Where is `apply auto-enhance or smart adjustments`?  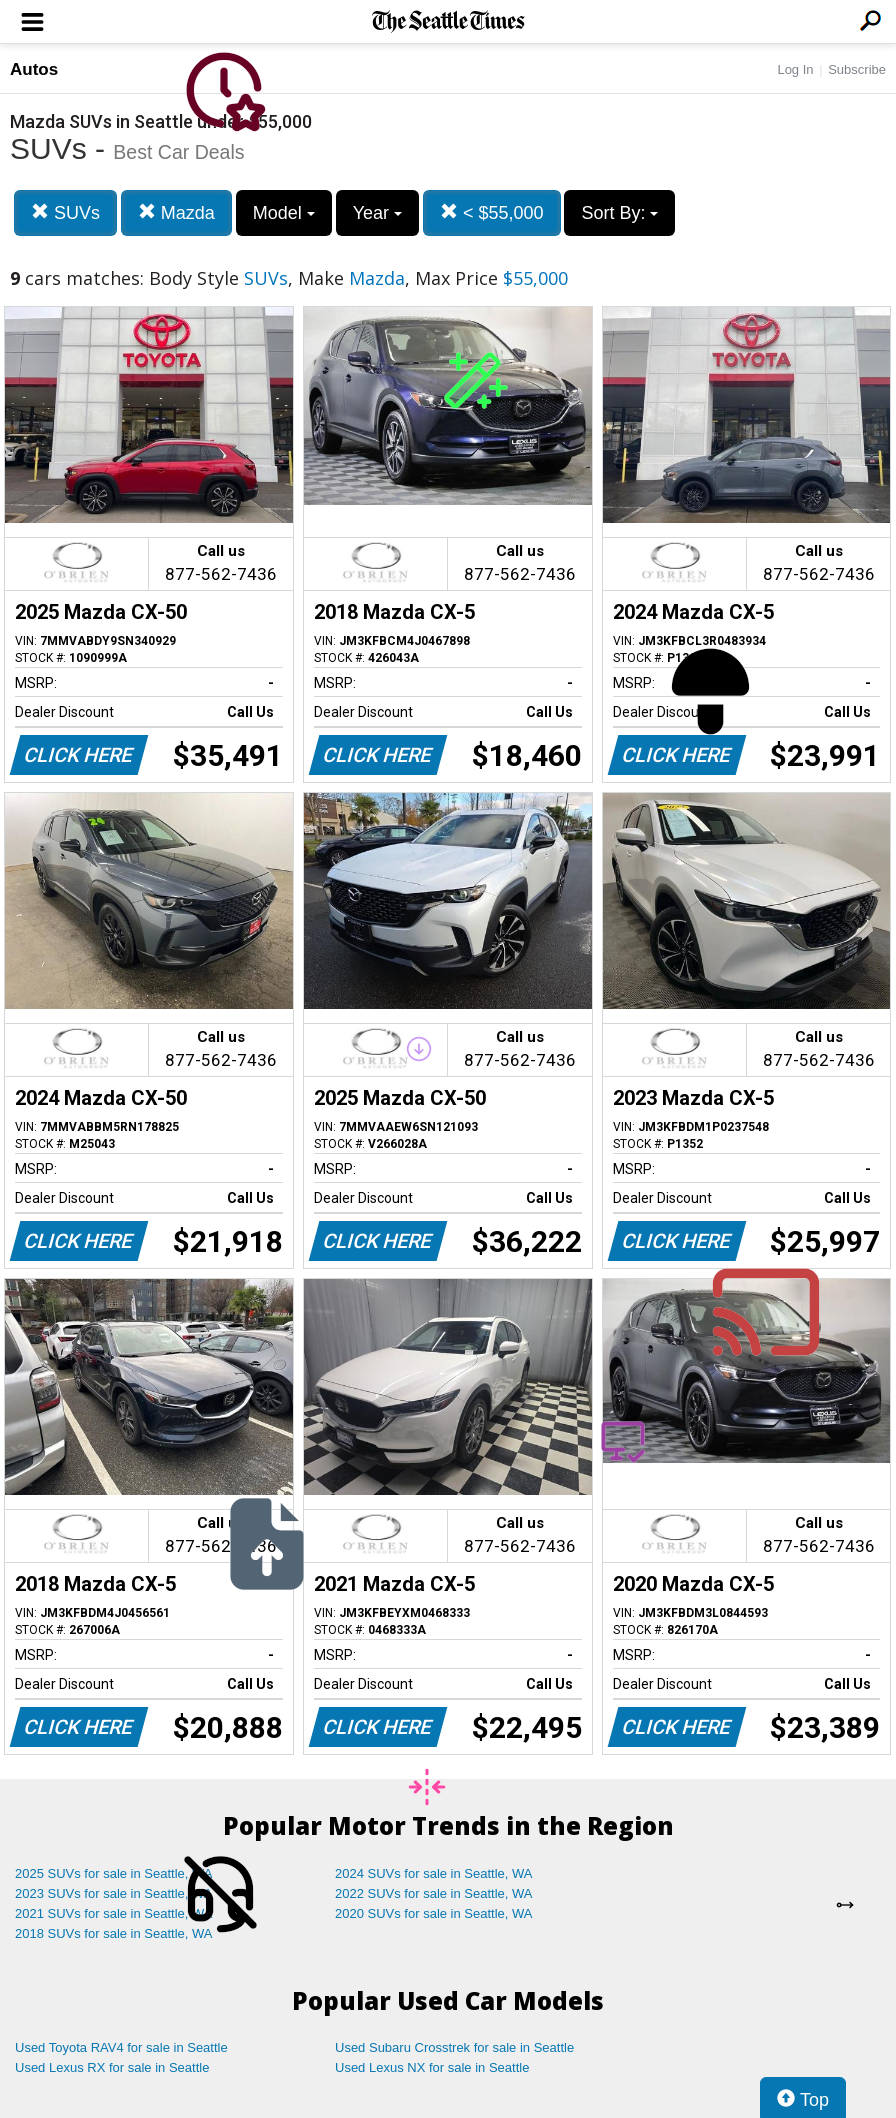
apply auto-enhance or smart adjustments is located at coordinates (472, 380).